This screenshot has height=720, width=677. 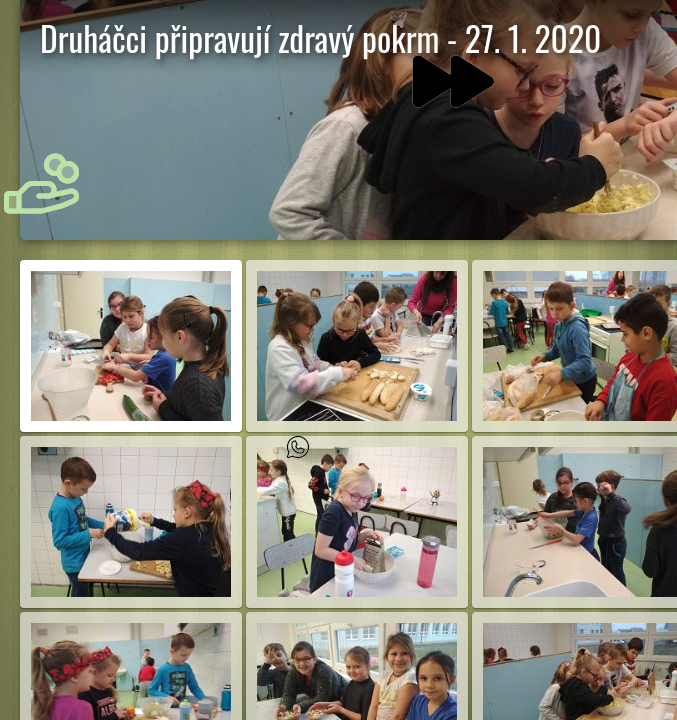 What do you see at coordinates (44, 186) in the screenshot?
I see `make a payment or donation` at bounding box center [44, 186].